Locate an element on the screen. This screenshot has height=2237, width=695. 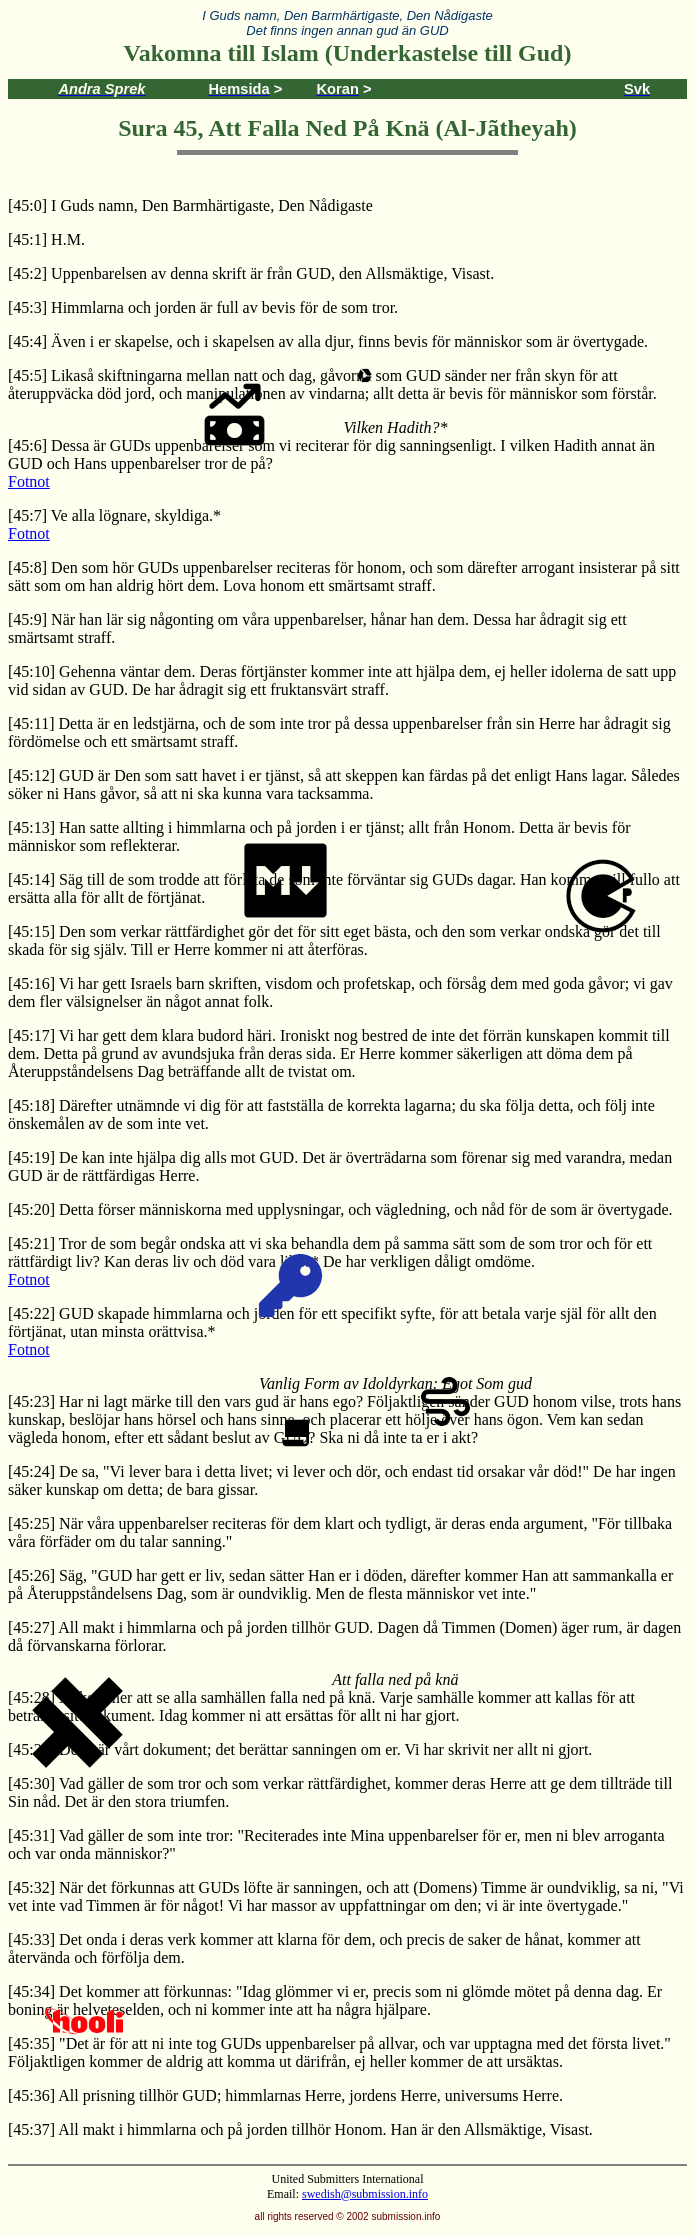
view financial growth or earnings trends is located at coordinates (234, 415).